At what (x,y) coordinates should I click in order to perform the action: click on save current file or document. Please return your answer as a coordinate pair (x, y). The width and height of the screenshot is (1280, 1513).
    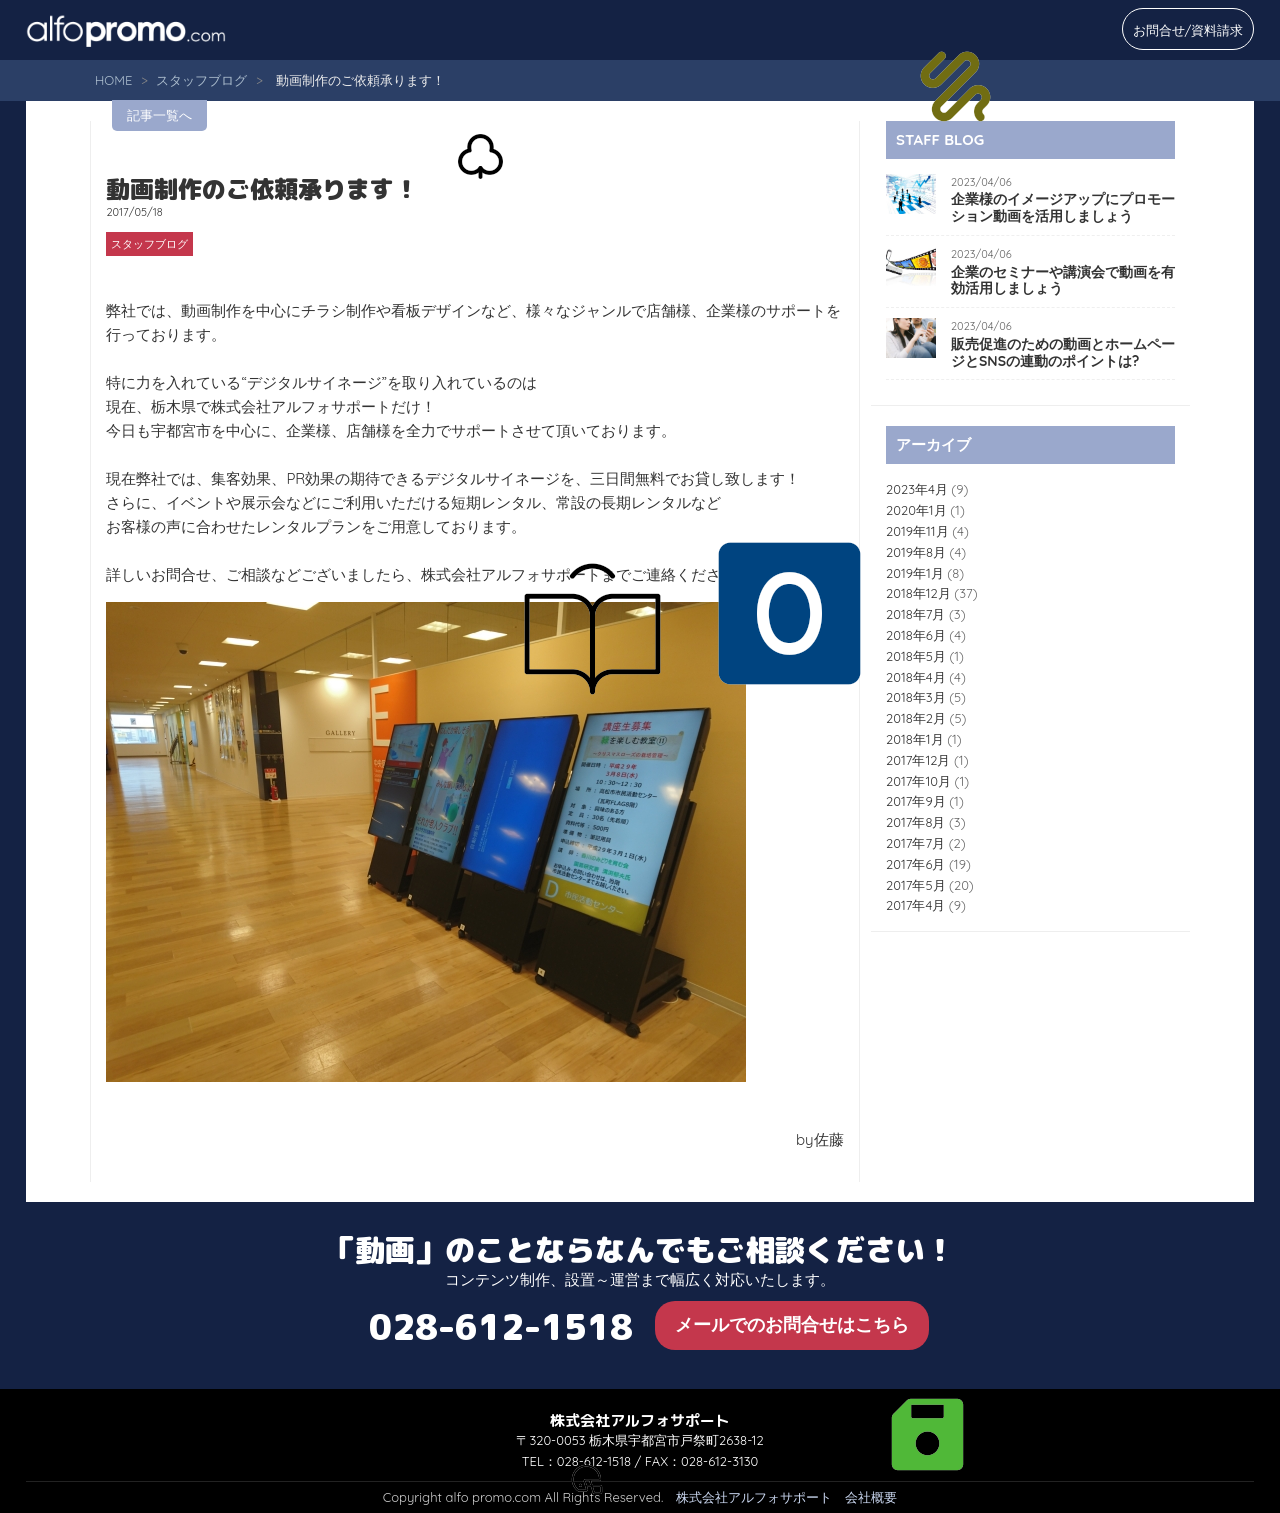
    Looking at the image, I should click on (927, 1434).